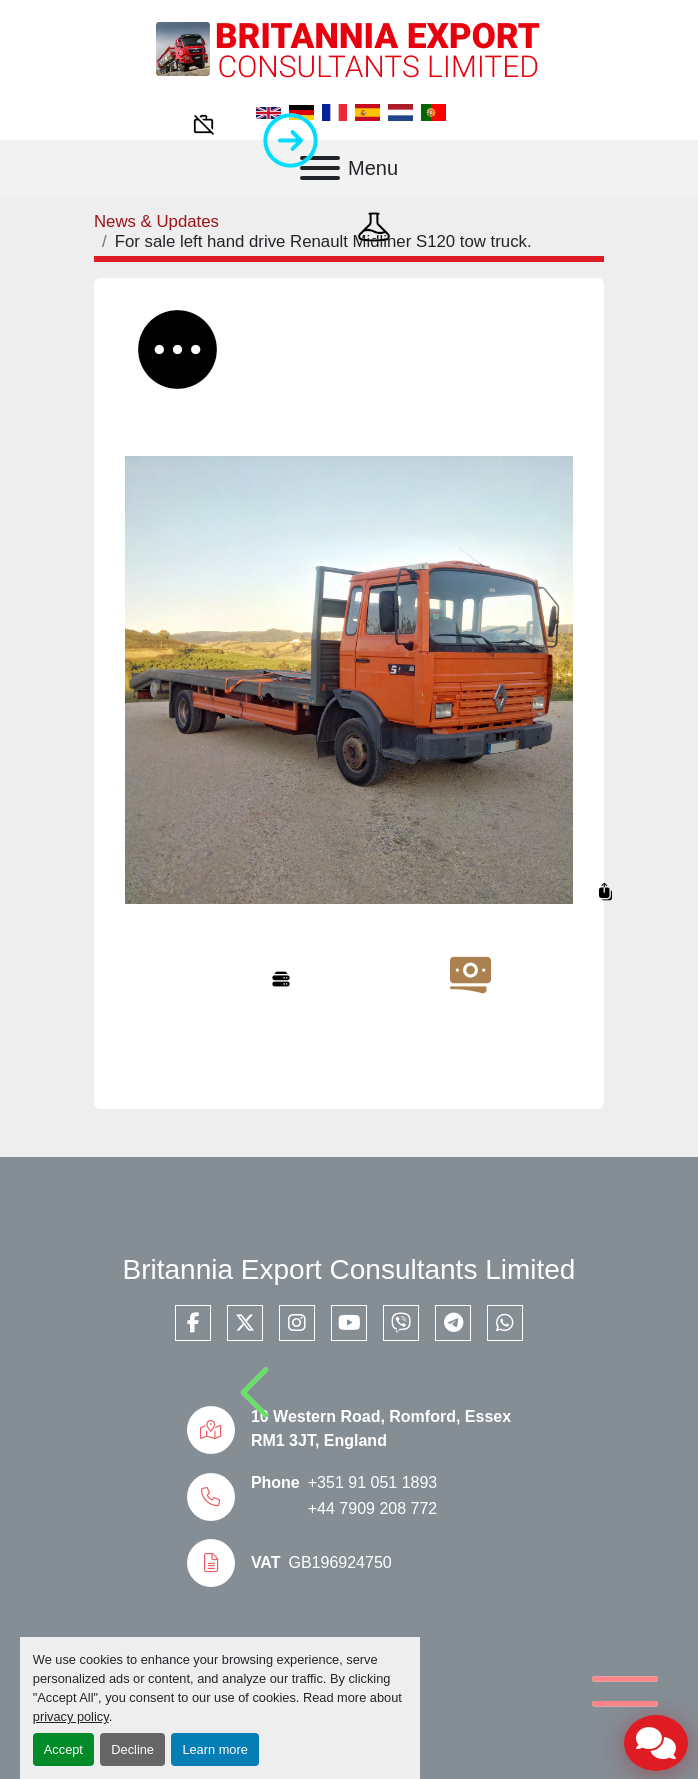 The height and width of the screenshot is (1779, 698). I want to click on go back to the previous screen, so click(254, 1392).